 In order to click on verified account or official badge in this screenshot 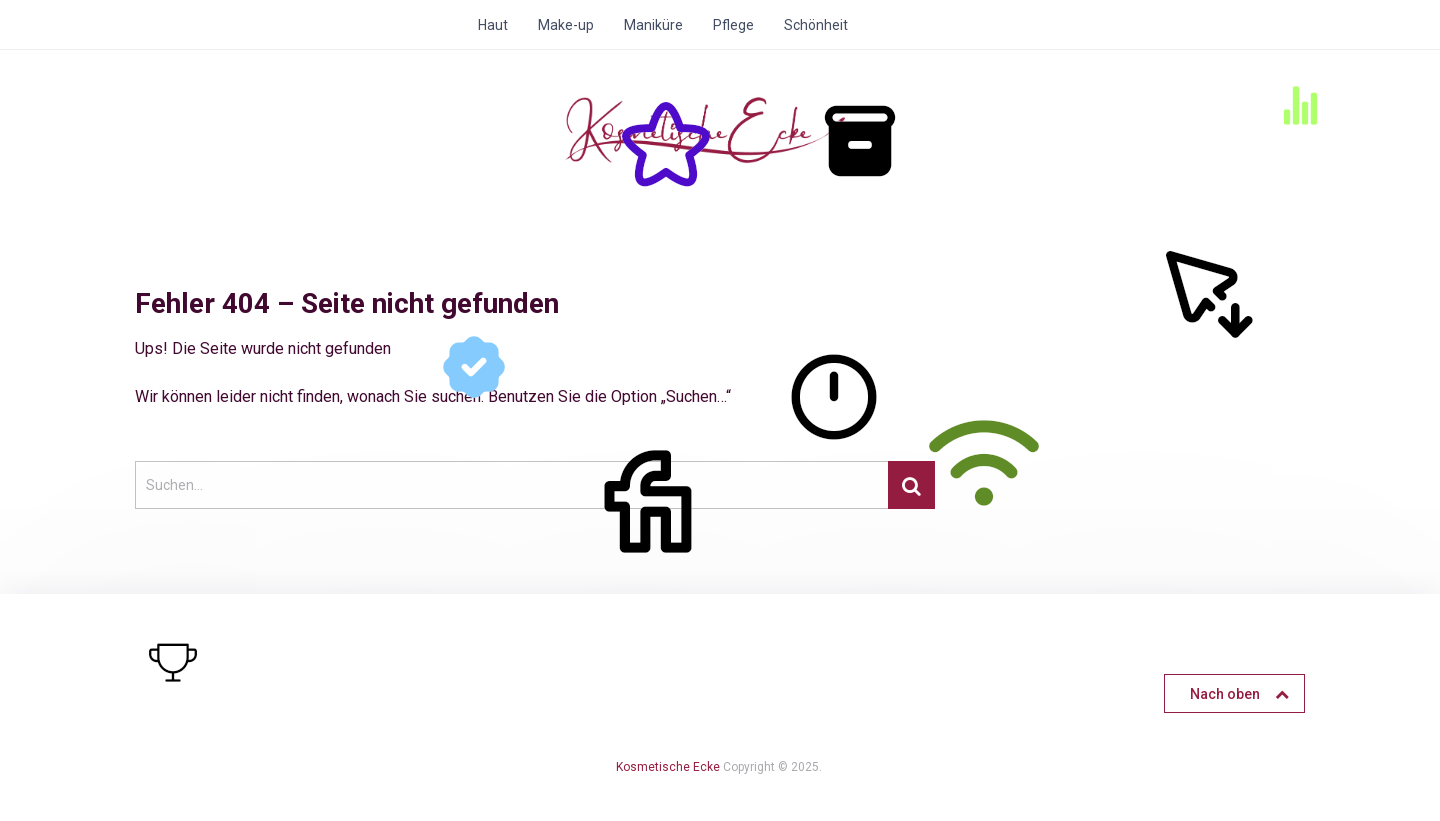, I will do `click(474, 367)`.